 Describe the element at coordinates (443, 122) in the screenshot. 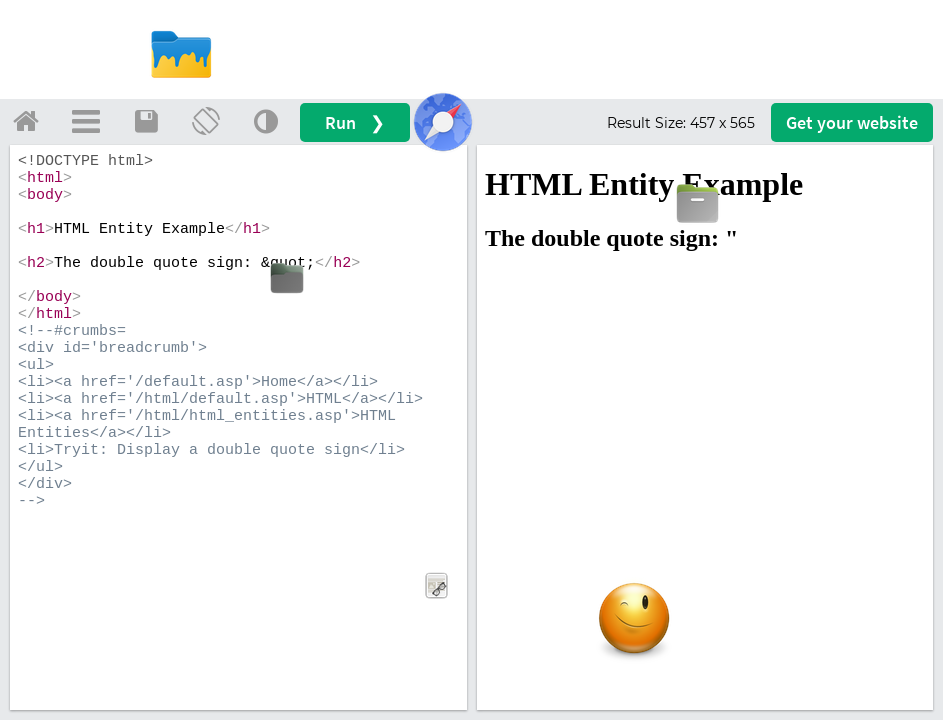

I see `launch the web browser app` at that location.